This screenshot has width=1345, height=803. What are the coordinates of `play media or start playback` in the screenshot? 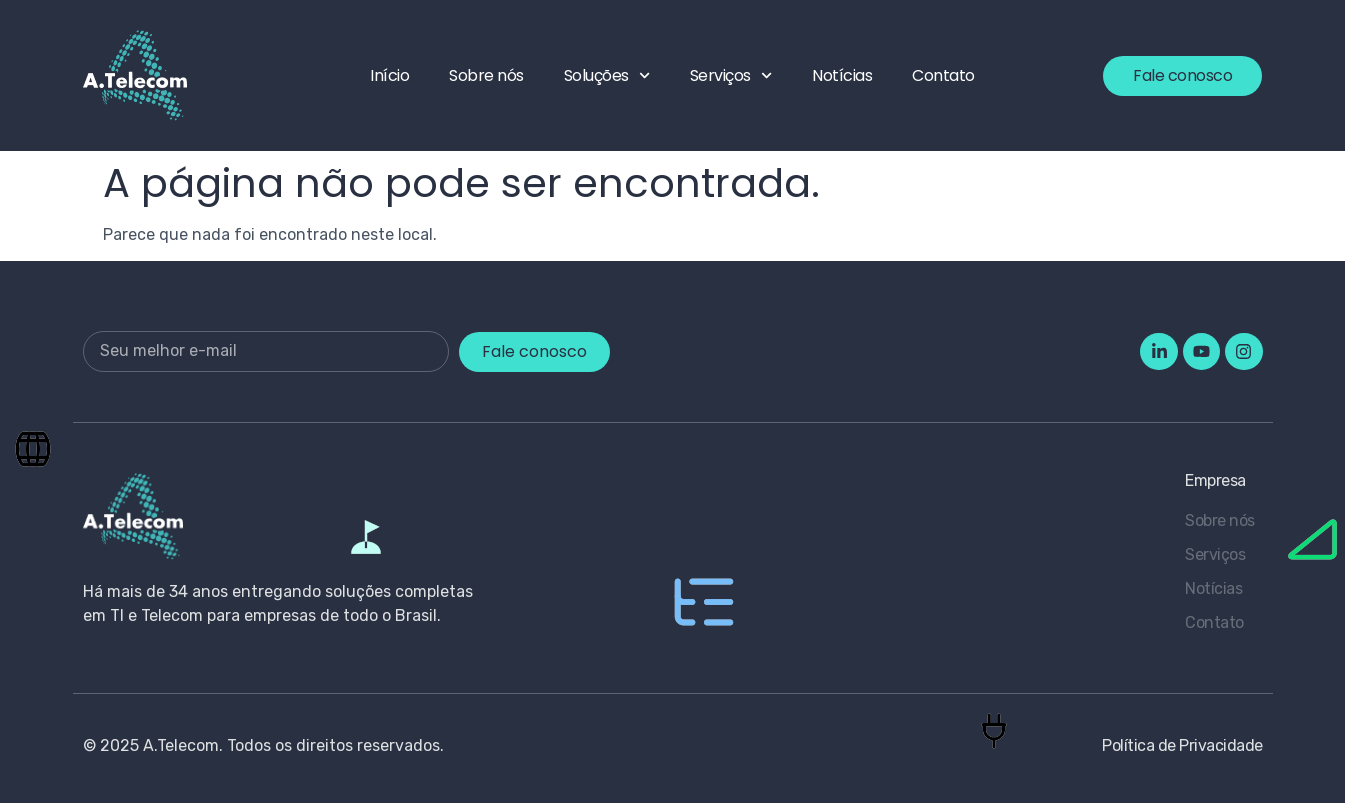 It's located at (1312, 539).